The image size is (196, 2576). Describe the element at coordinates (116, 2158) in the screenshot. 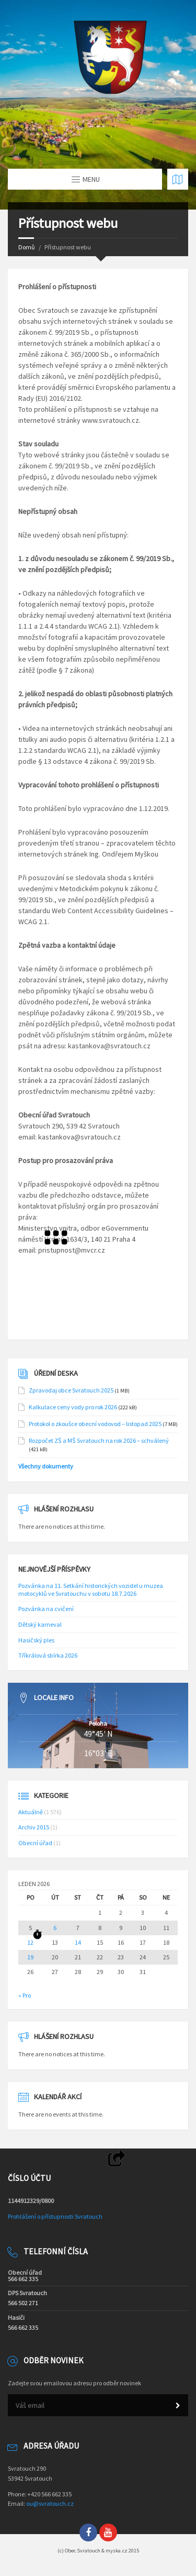

I see `share content to another app or platform` at that location.